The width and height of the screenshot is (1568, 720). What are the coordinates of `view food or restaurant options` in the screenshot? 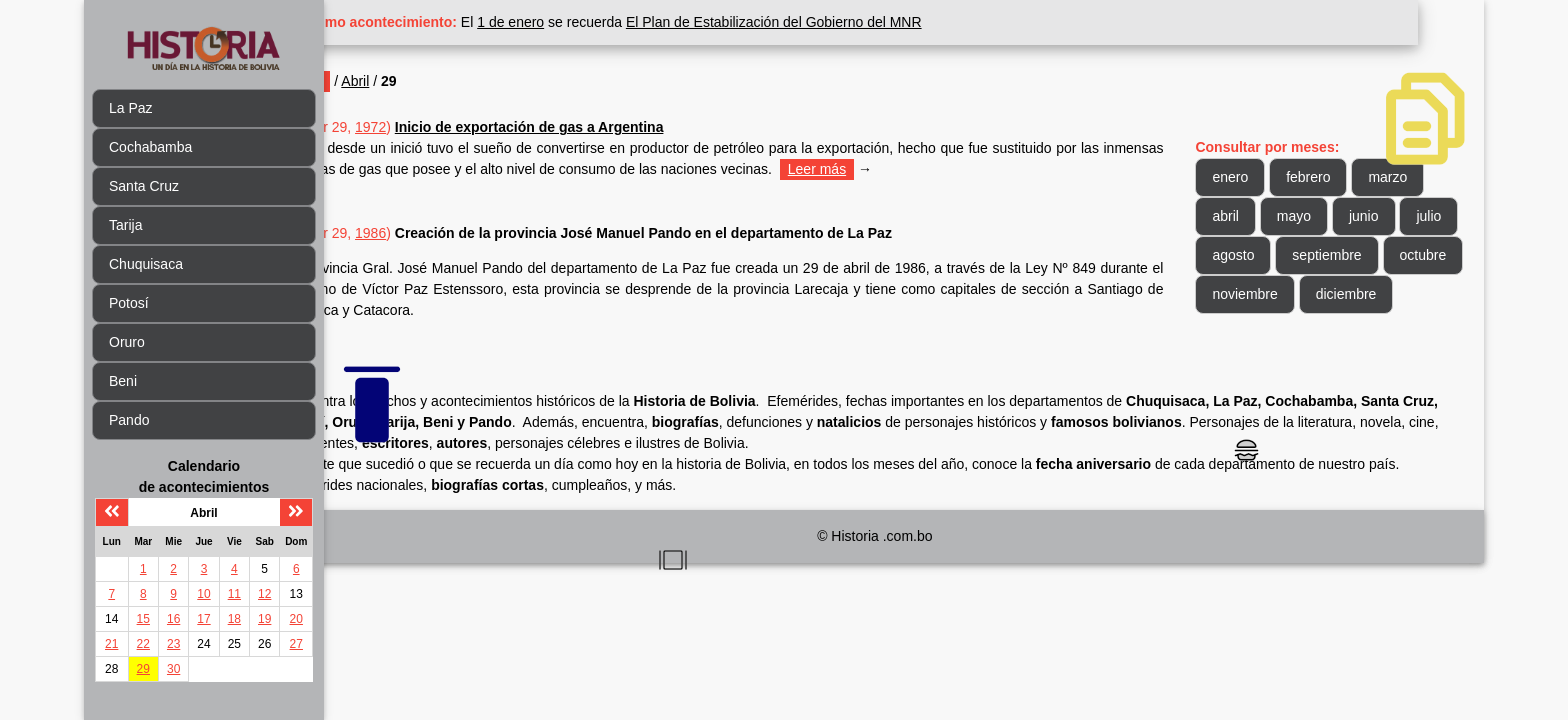 It's located at (1246, 450).